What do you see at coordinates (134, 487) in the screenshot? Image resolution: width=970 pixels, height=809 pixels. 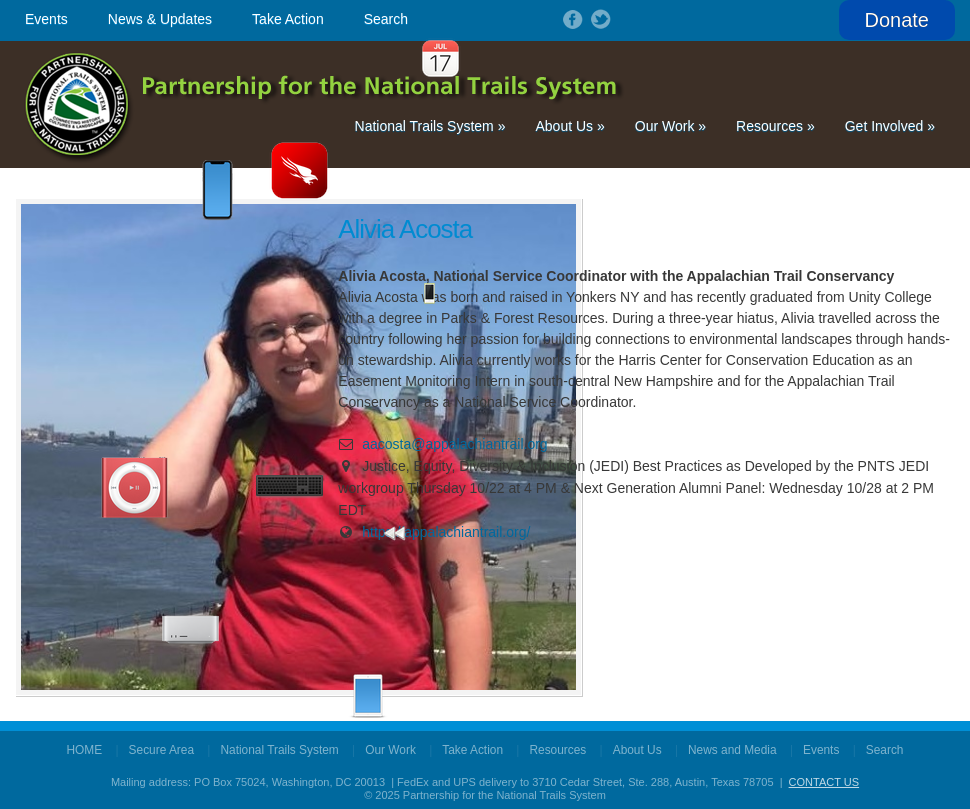 I see `iPod shuffle device connected` at bounding box center [134, 487].